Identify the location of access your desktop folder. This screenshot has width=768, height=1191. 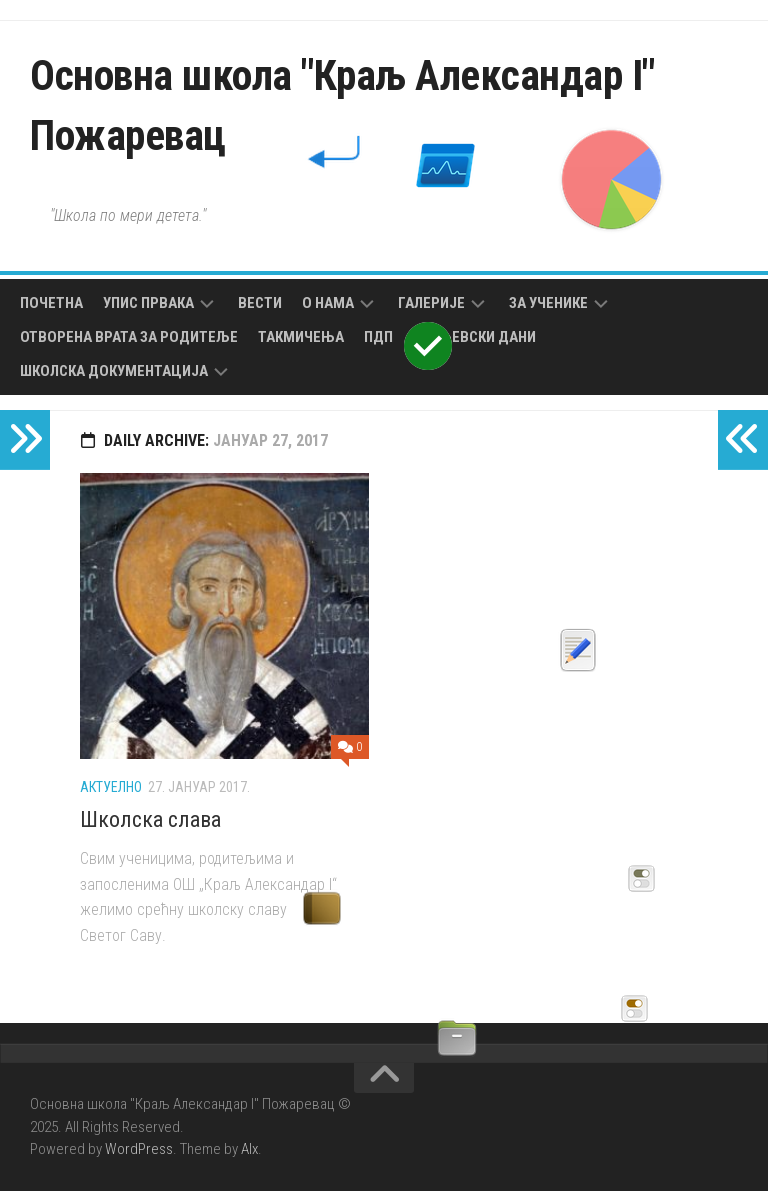
(322, 907).